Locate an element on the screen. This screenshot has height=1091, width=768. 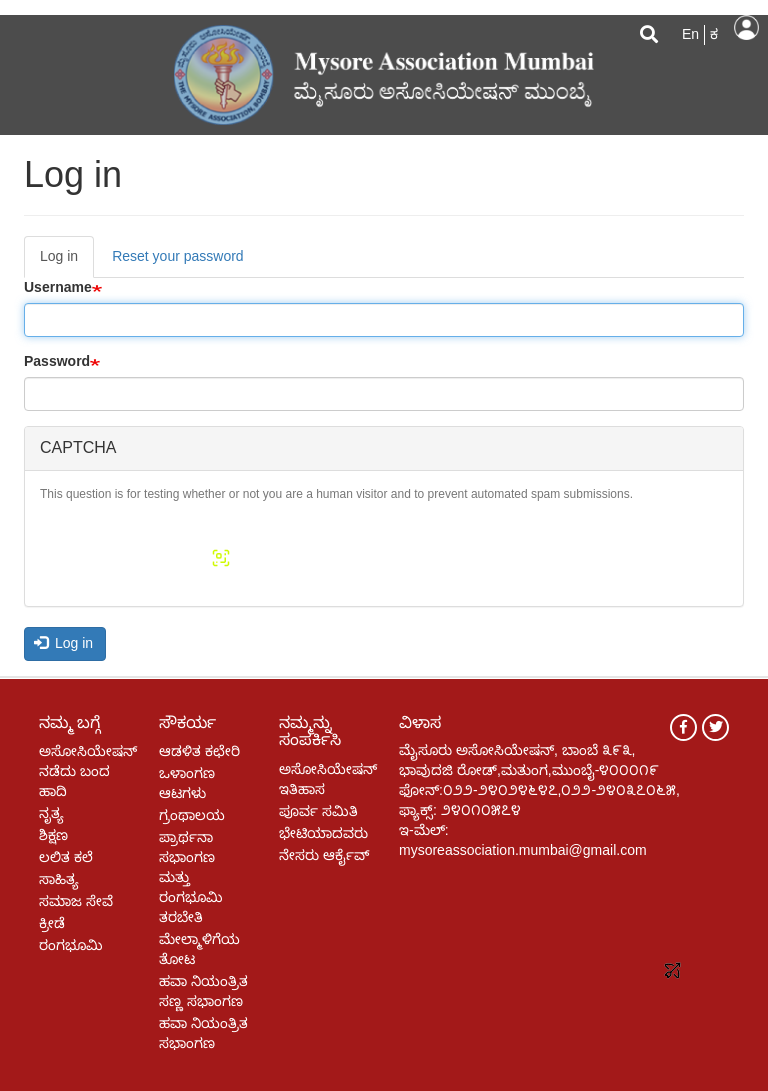
scan a QR code is located at coordinates (221, 558).